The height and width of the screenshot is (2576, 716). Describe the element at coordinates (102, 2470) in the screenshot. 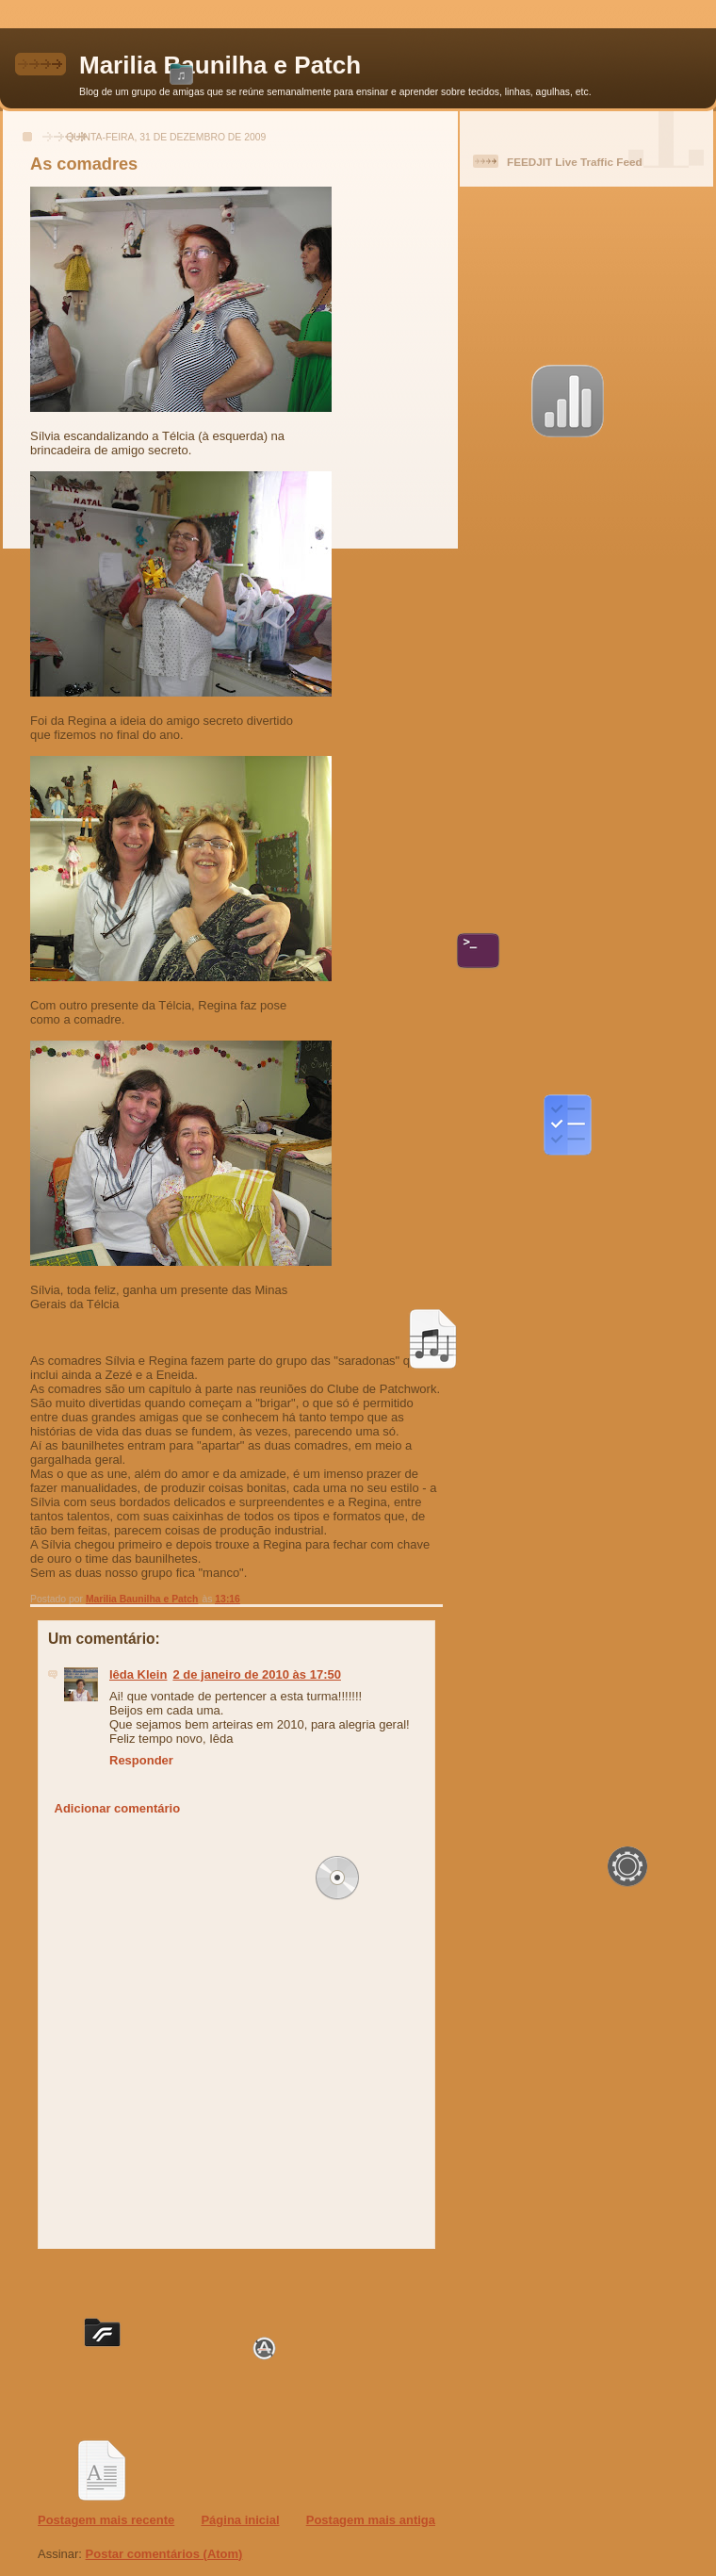

I see `open a rich text format document` at that location.